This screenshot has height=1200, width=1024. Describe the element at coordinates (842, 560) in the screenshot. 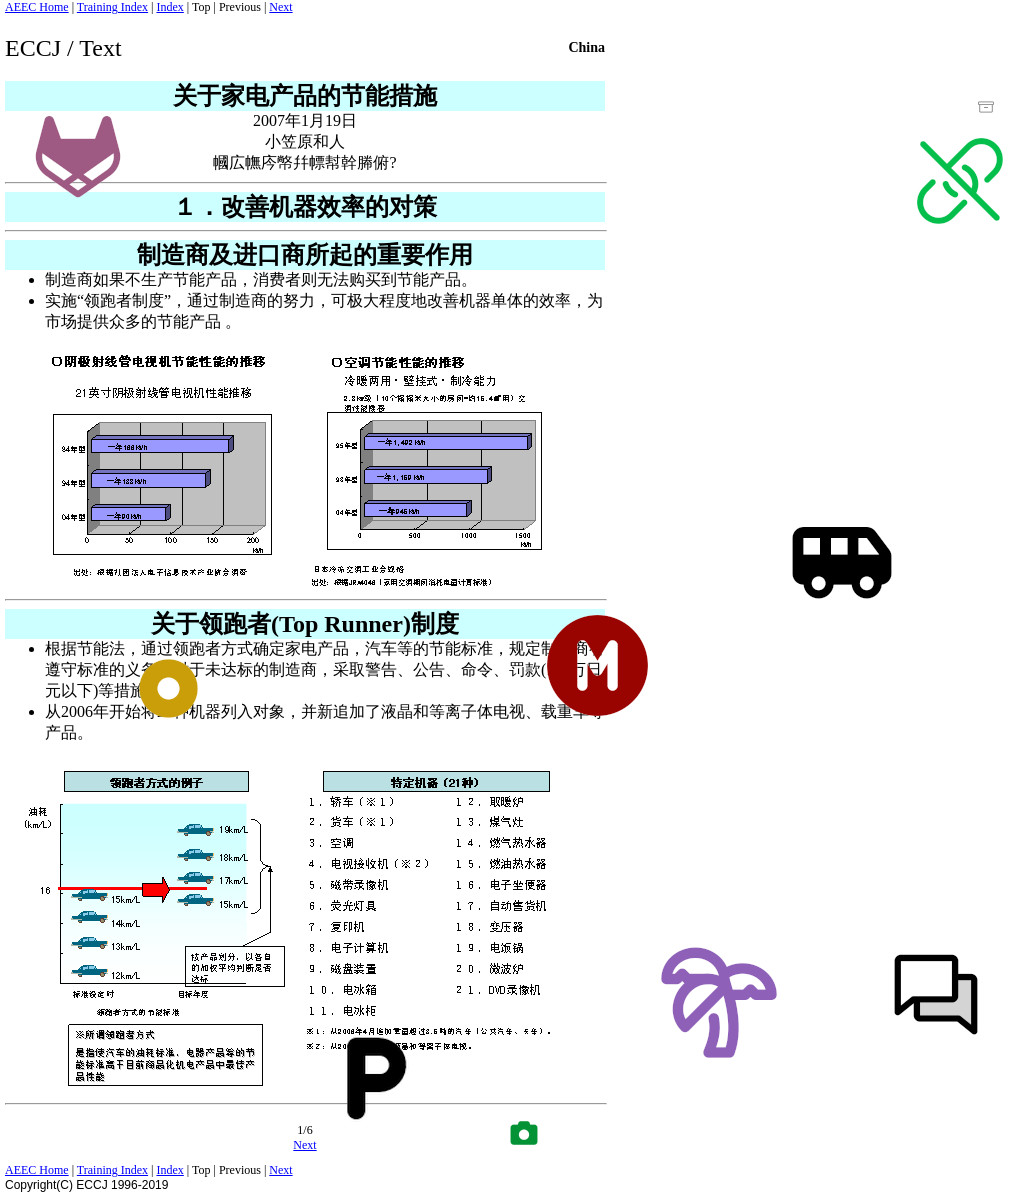

I see `book a shuttle or van service` at that location.